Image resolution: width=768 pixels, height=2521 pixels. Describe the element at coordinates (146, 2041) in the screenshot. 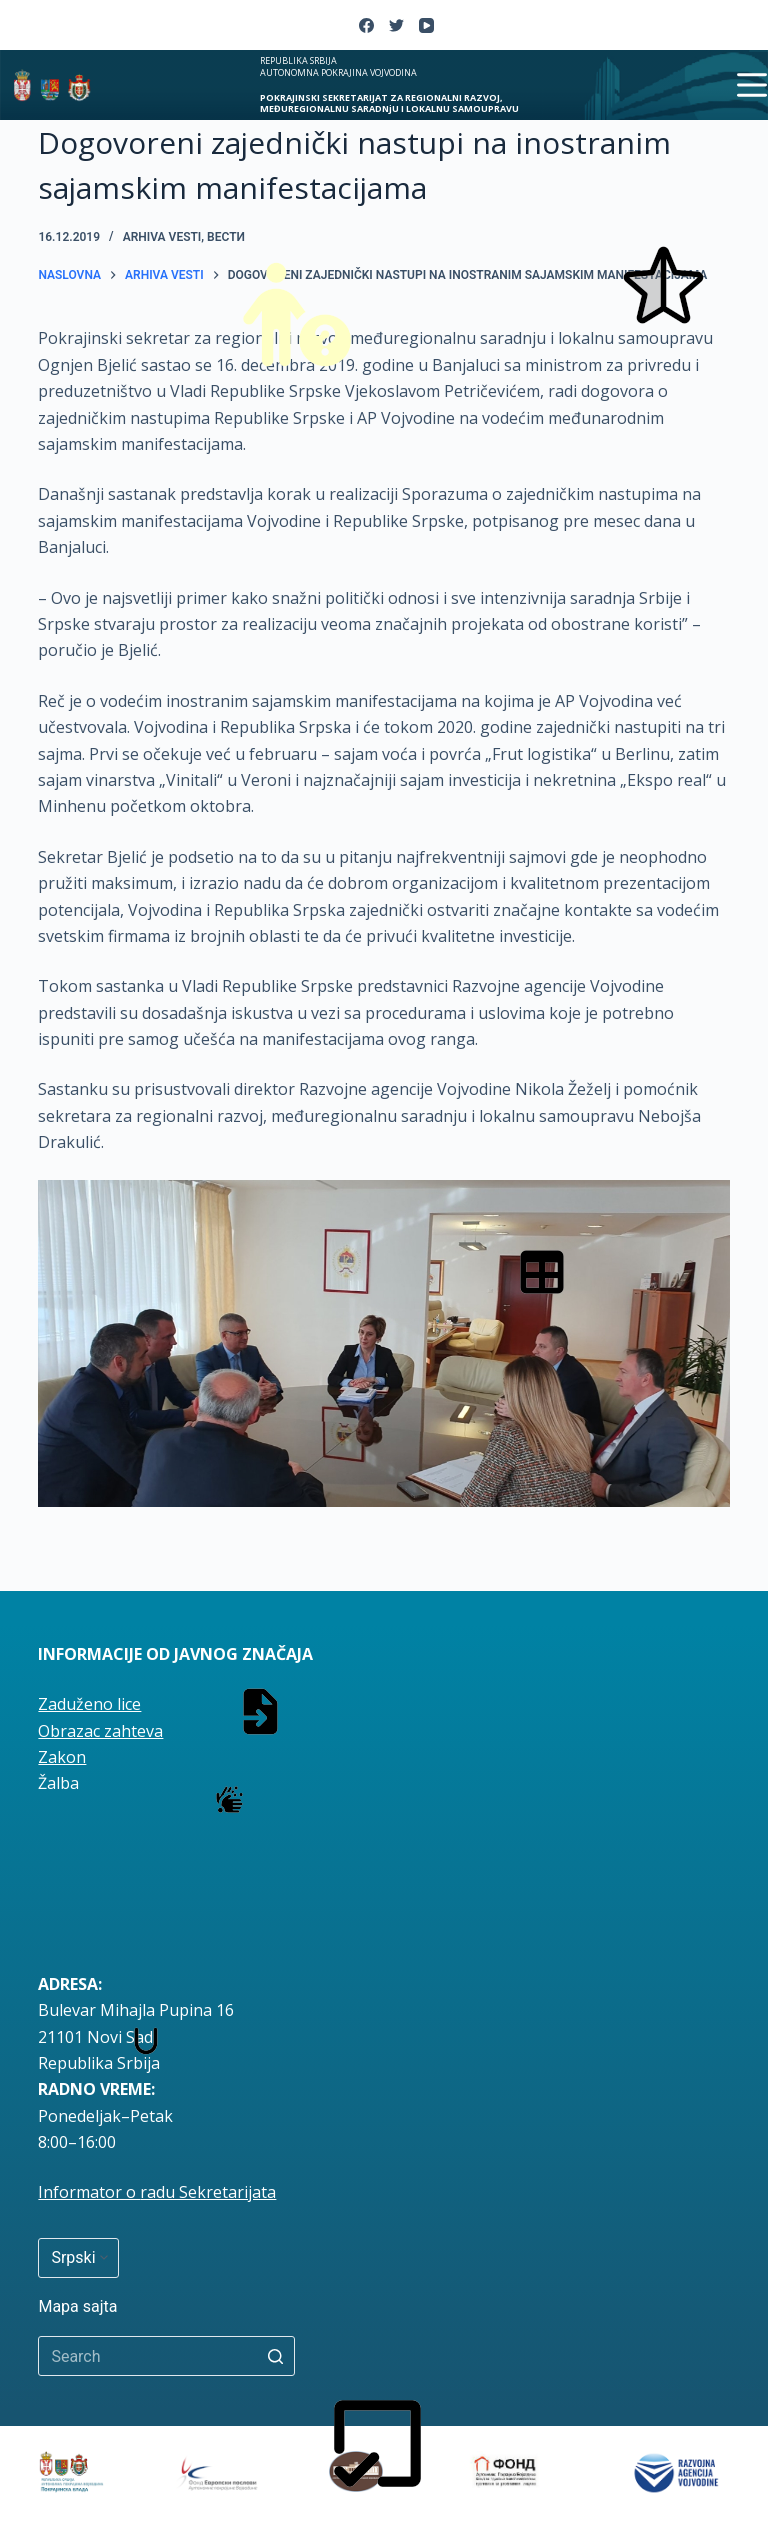

I see `the letter U character or text element` at that location.